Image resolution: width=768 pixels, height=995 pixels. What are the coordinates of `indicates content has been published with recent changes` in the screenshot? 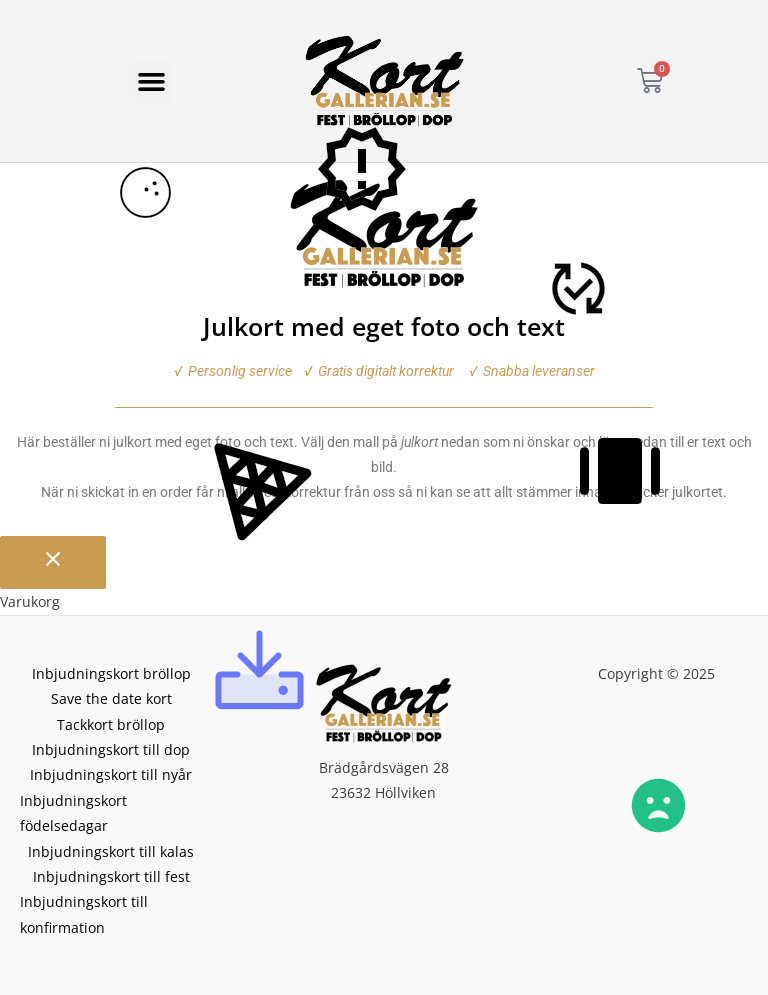 It's located at (578, 288).